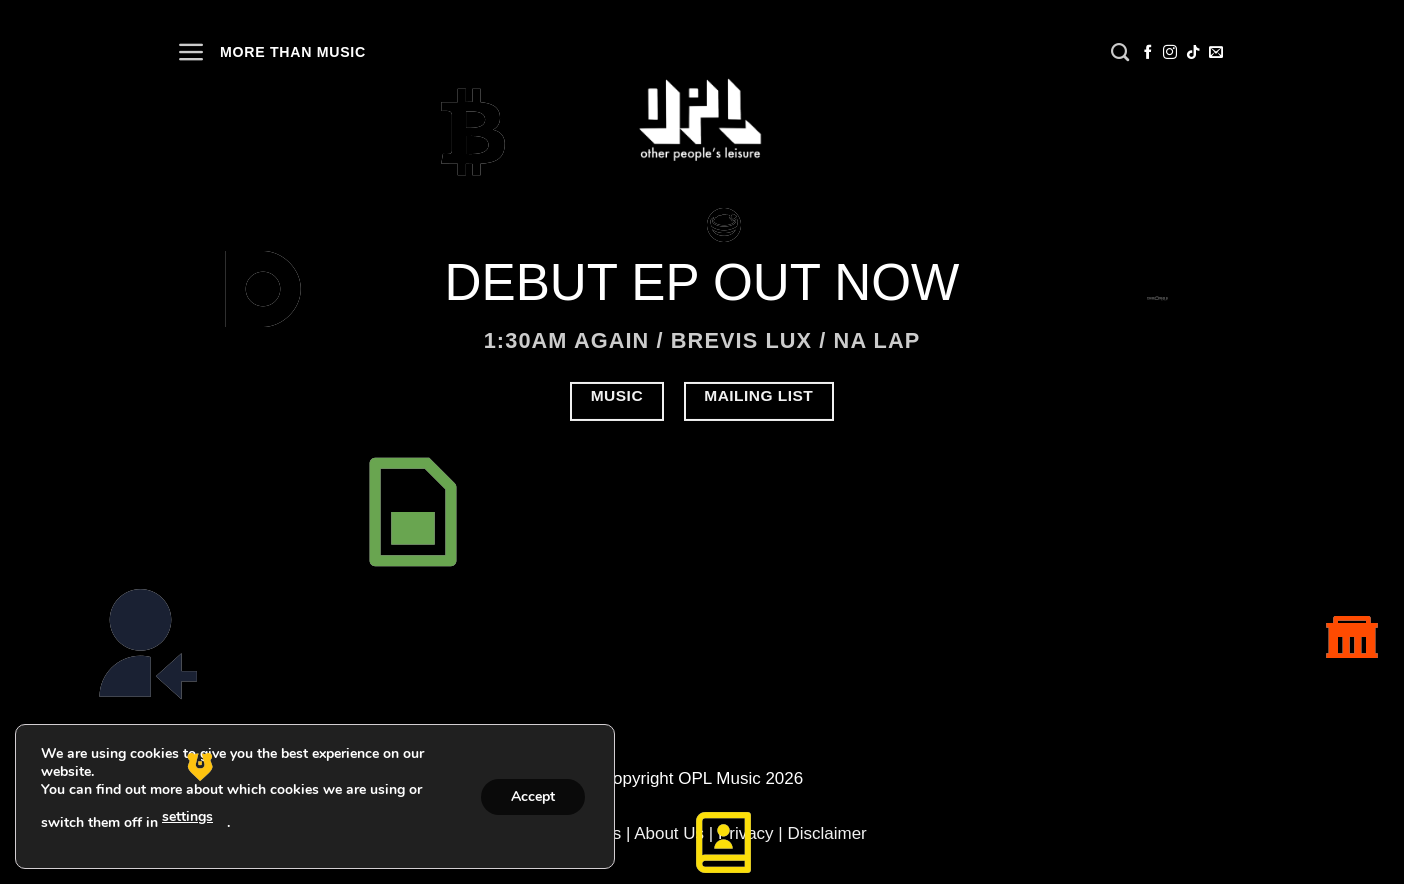  Describe the element at coordinates (723, 842) in the screenshot. I see `open your contacts book` at that location.